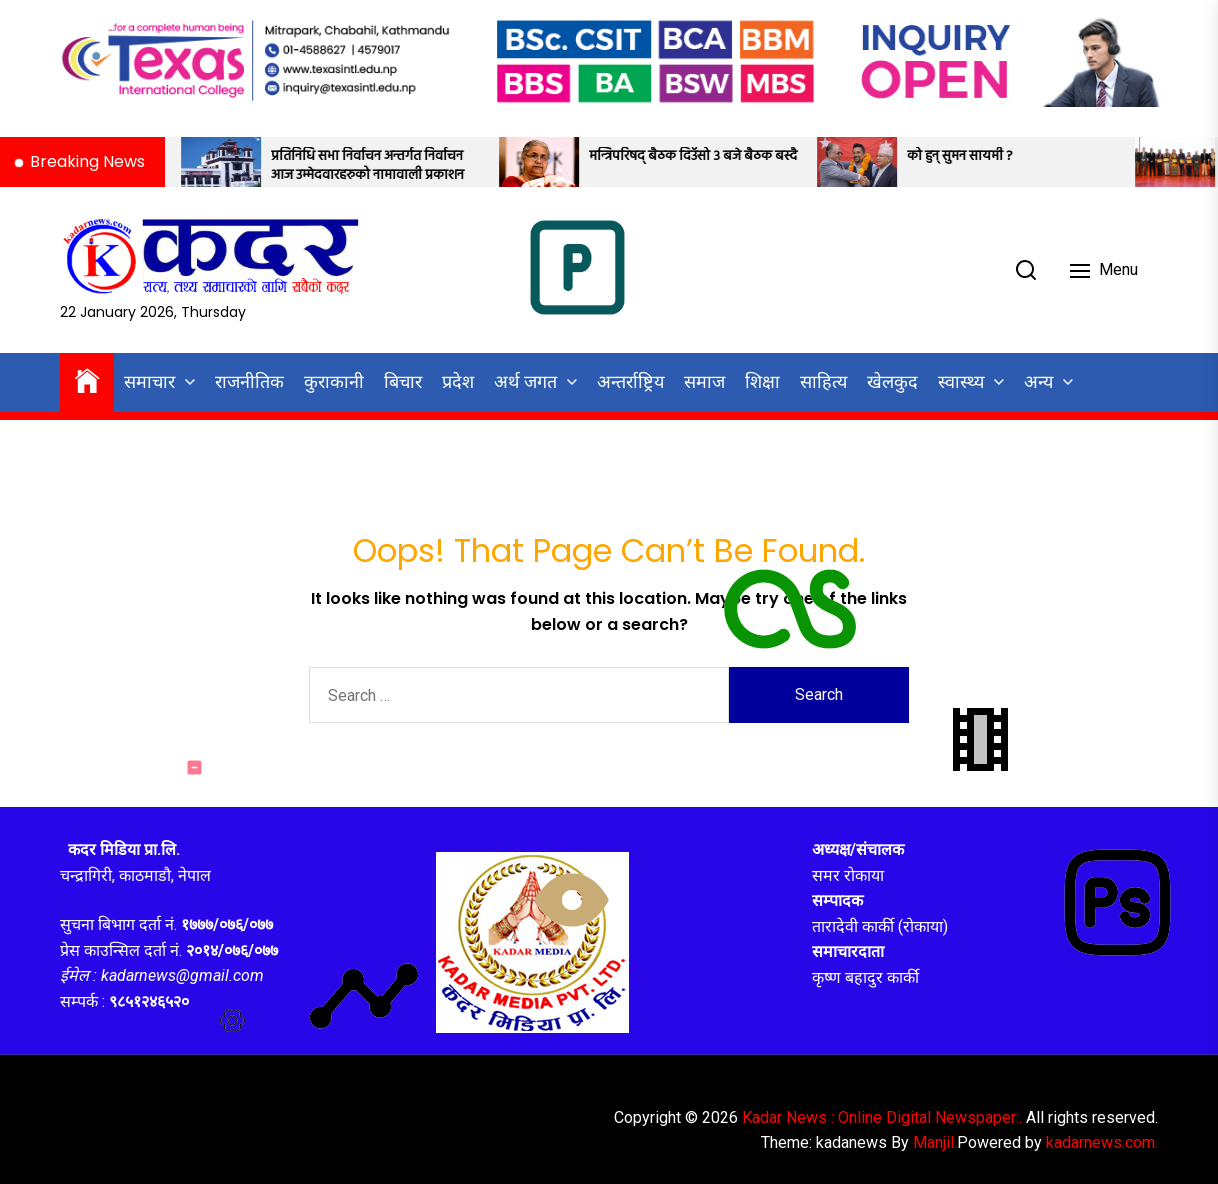  I want to click on access movies or video content, so click(980, 739).